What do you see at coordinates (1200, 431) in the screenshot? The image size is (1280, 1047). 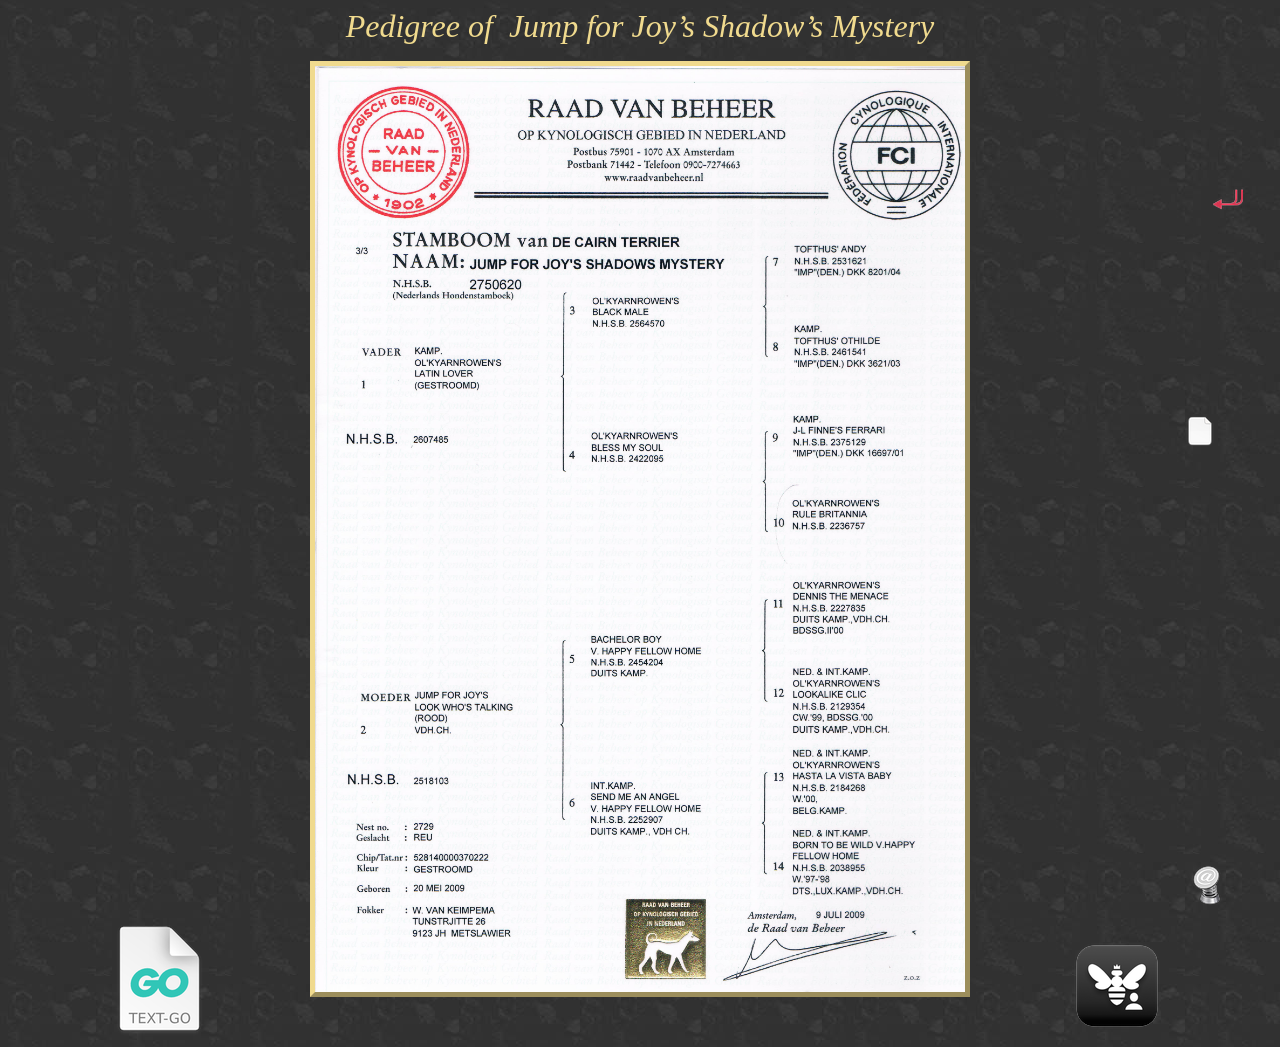 I see `preview a text file before opening` at bounding box center [1200, 431].